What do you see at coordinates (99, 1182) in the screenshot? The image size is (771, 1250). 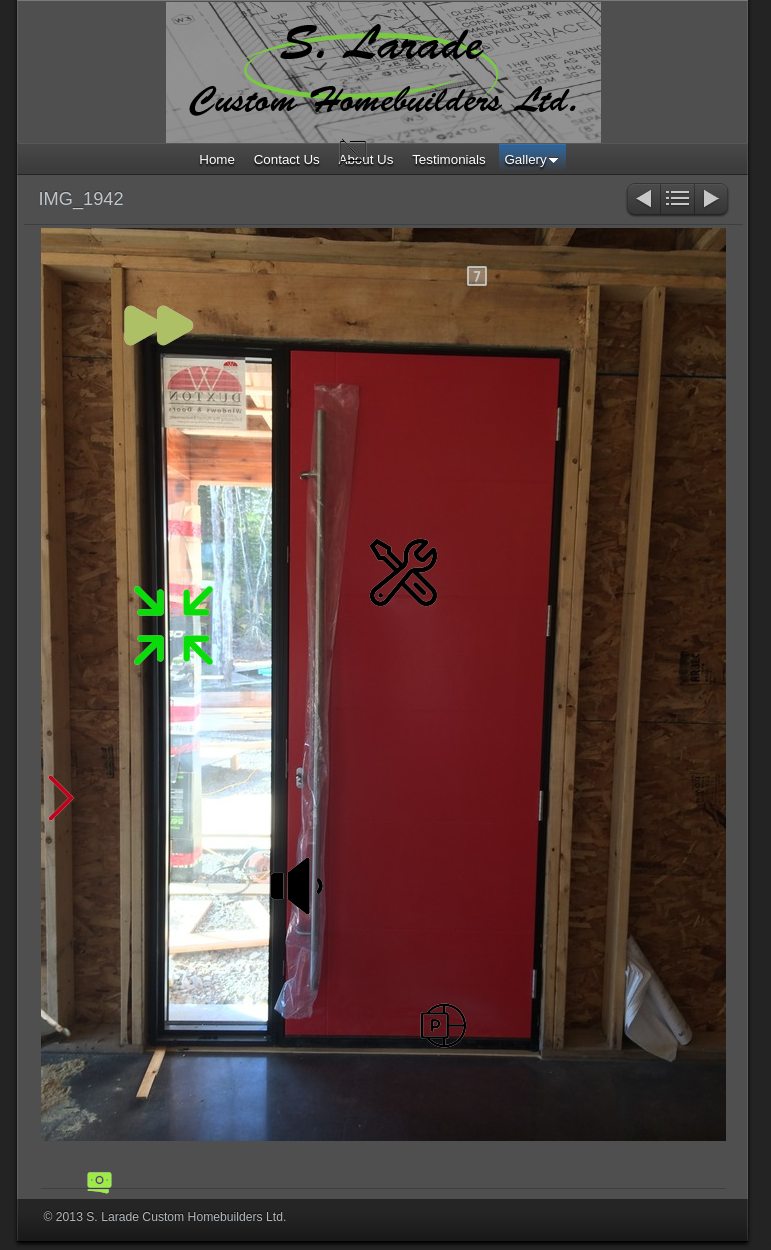 I see `view your wallet or account balance` at bounding box center [99, 1182].